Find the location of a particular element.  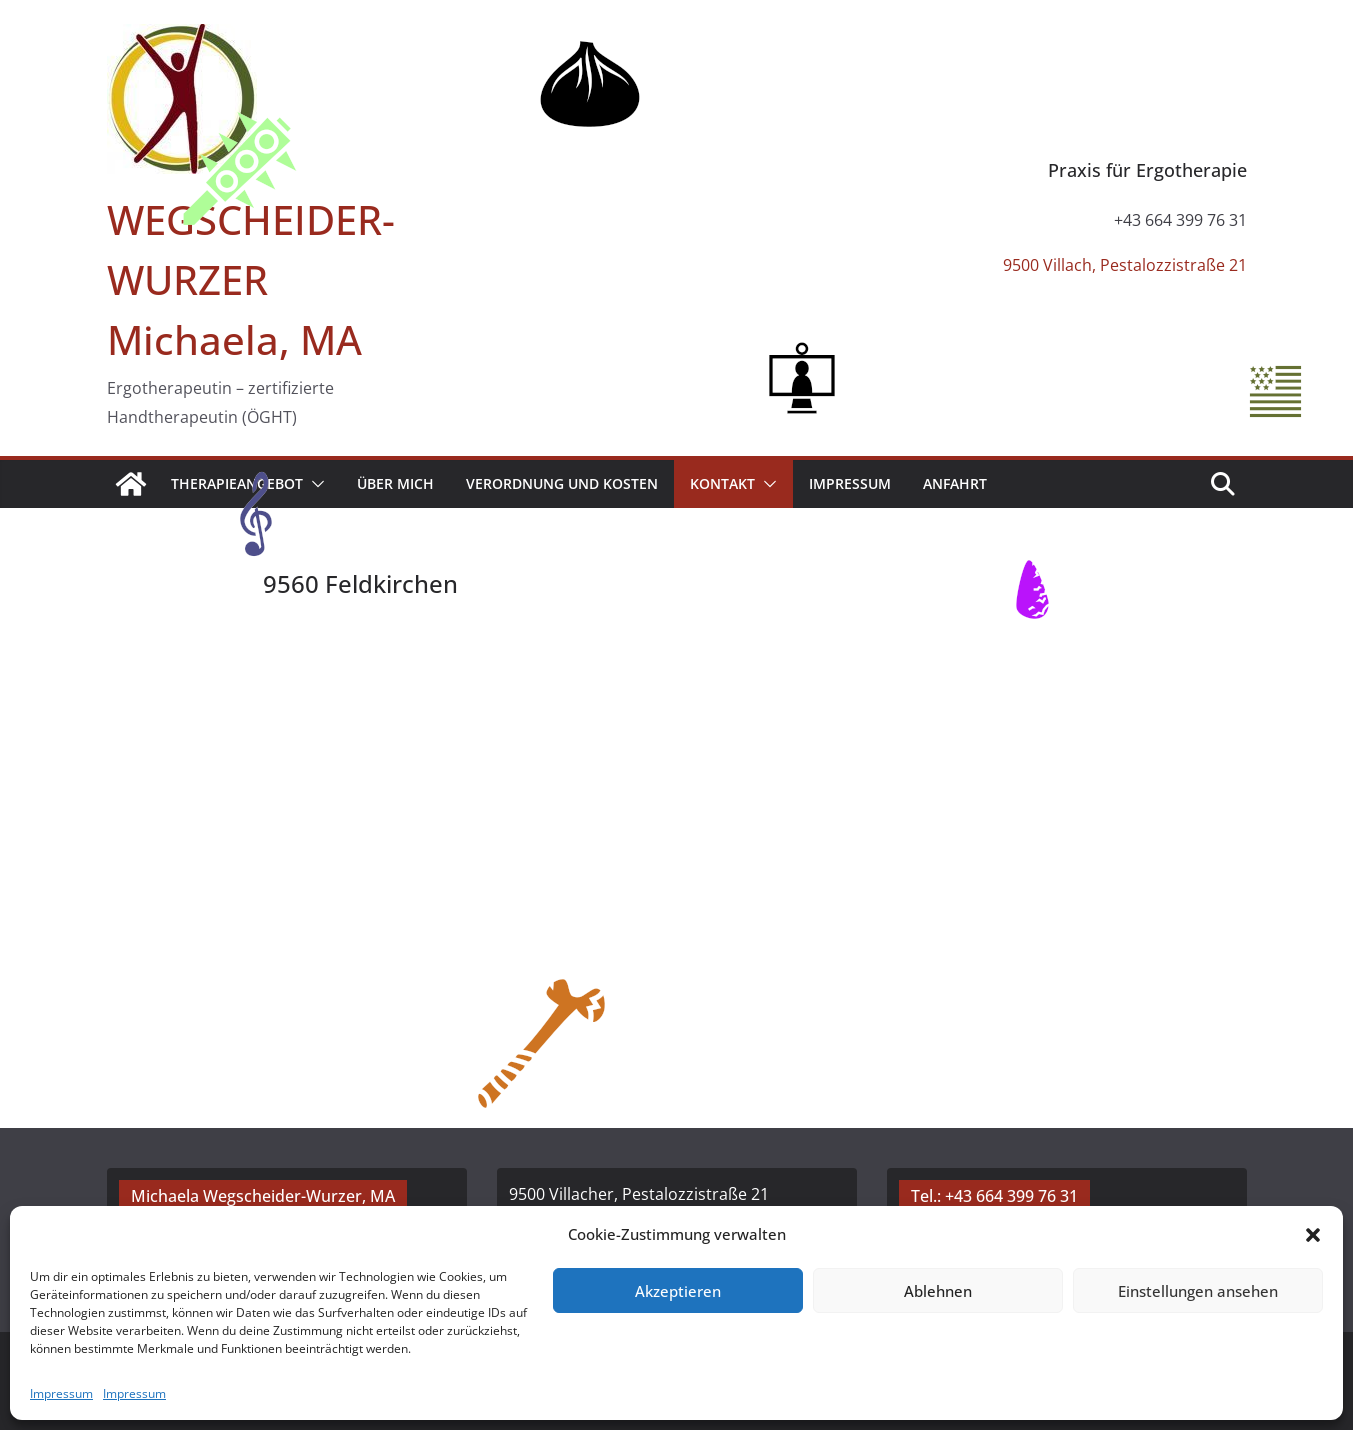

select united states as your country/region is located at coordinates (1275, 391).